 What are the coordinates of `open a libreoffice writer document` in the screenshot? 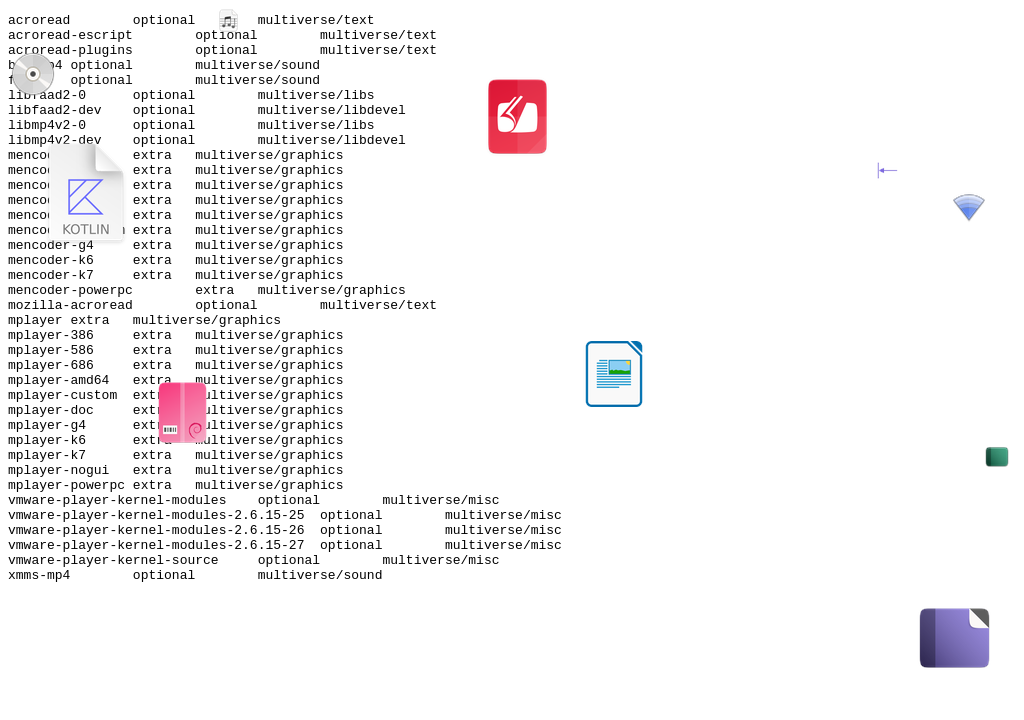 It's located at (614, 374).